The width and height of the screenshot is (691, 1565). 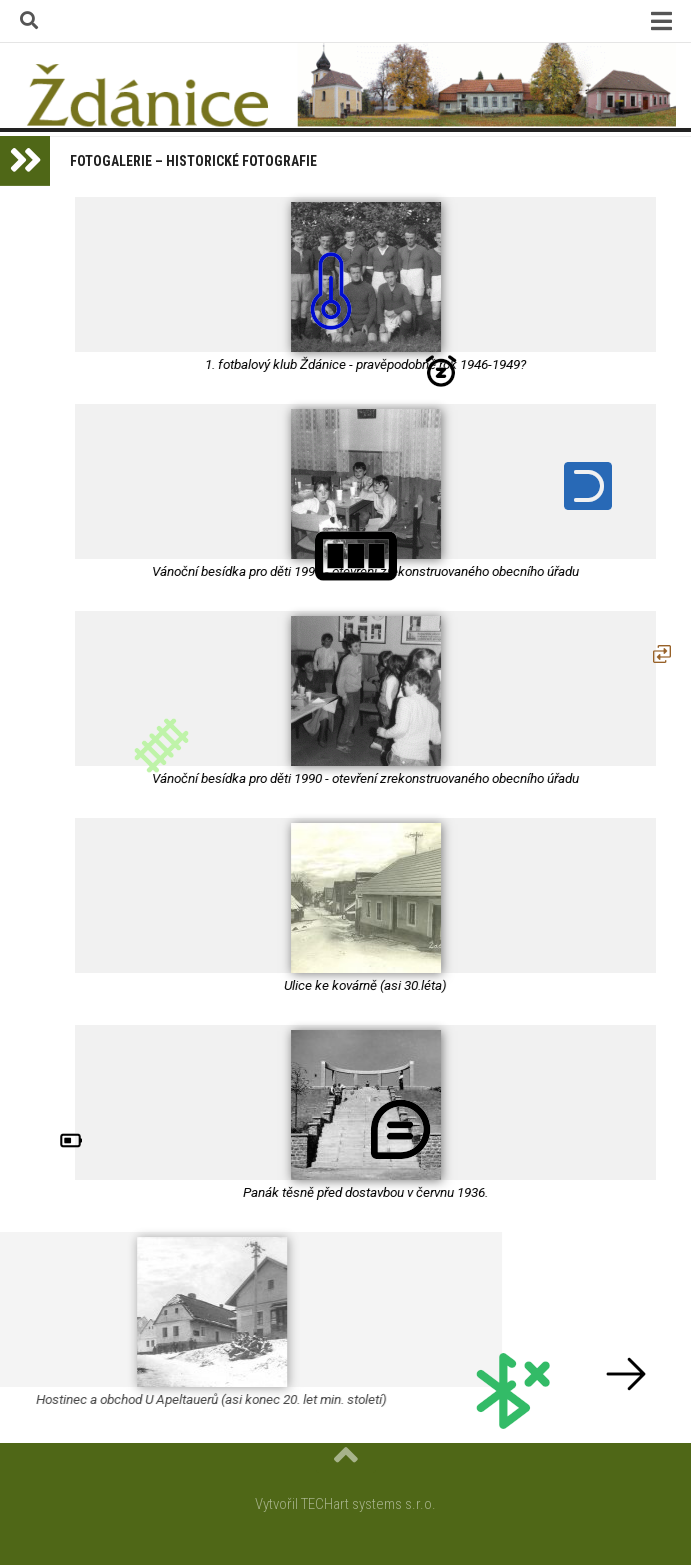 What do you see at coordinates (626, 1374) in the screenshot?
I see `navigate to the next item or screen` at bounding box center [626, 1374].